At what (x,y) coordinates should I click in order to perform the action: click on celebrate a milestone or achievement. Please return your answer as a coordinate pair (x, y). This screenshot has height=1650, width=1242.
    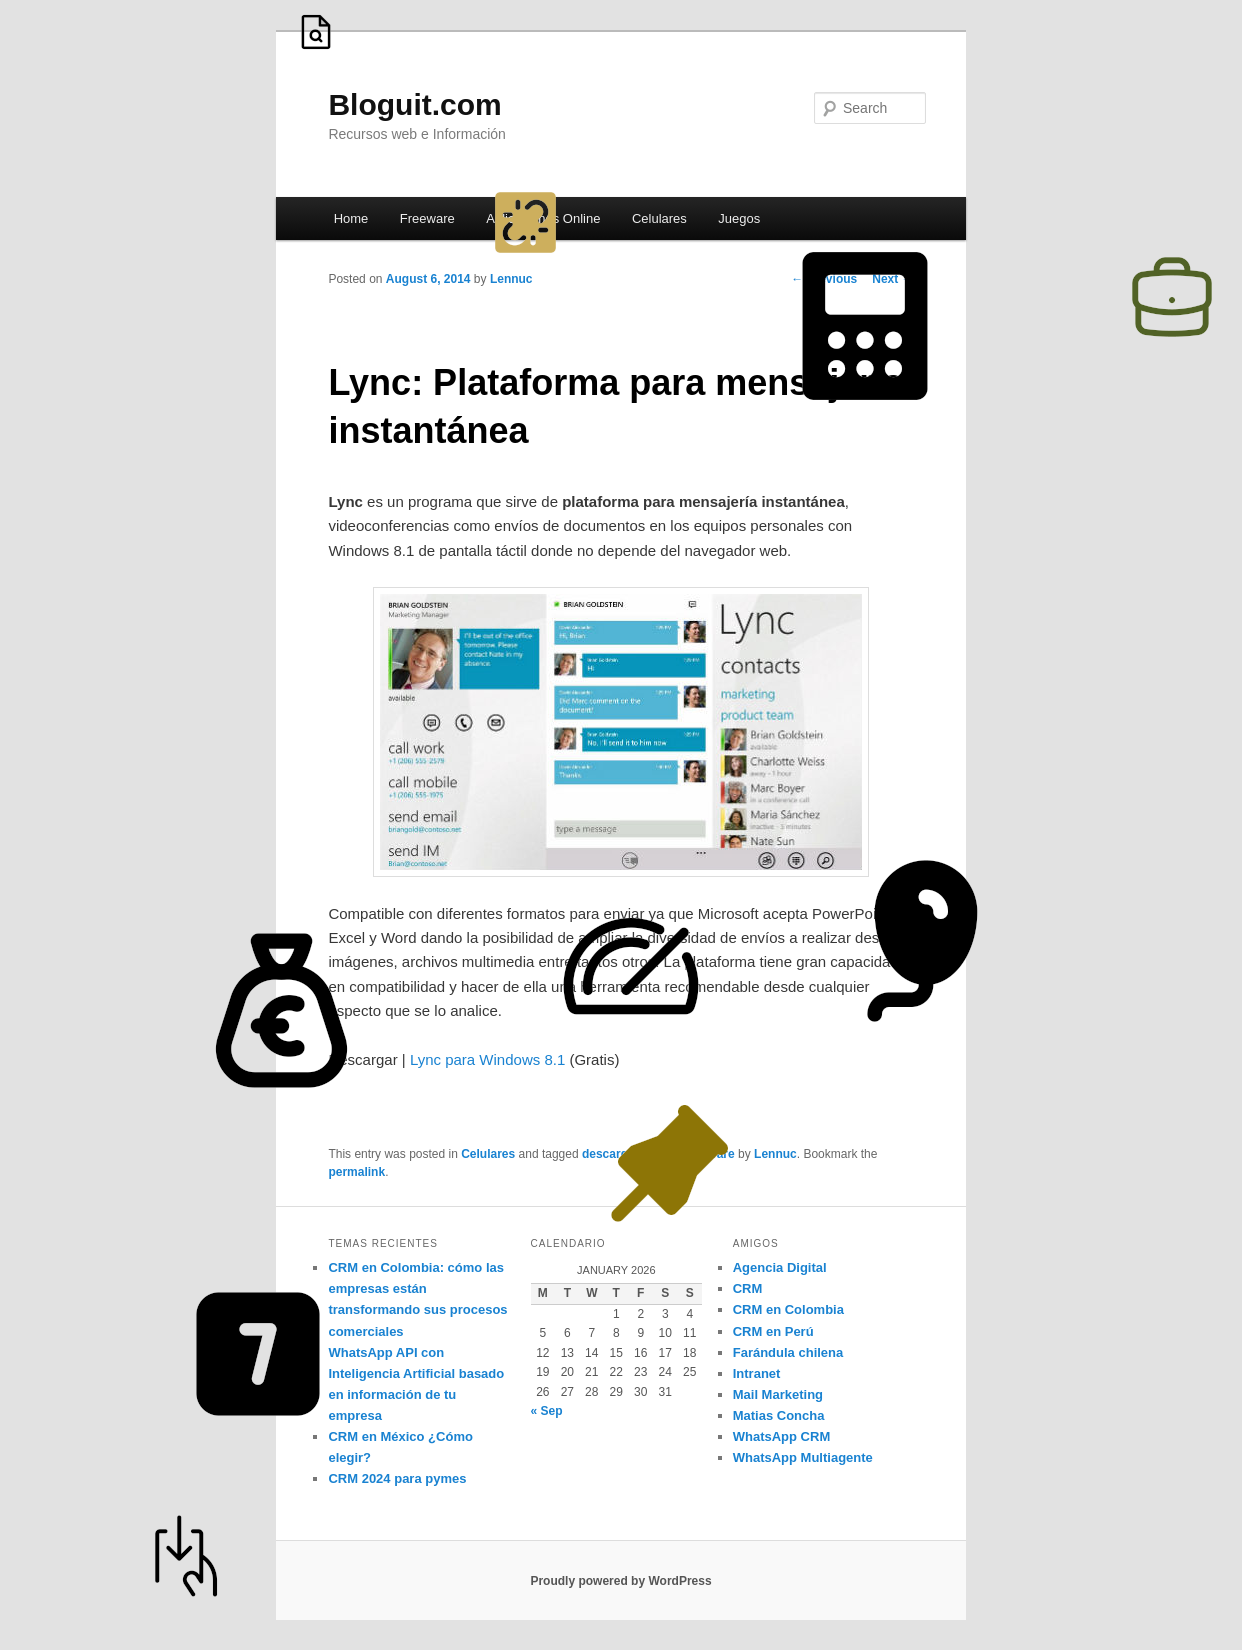
    Looking at the image, I should click on (926, 941).